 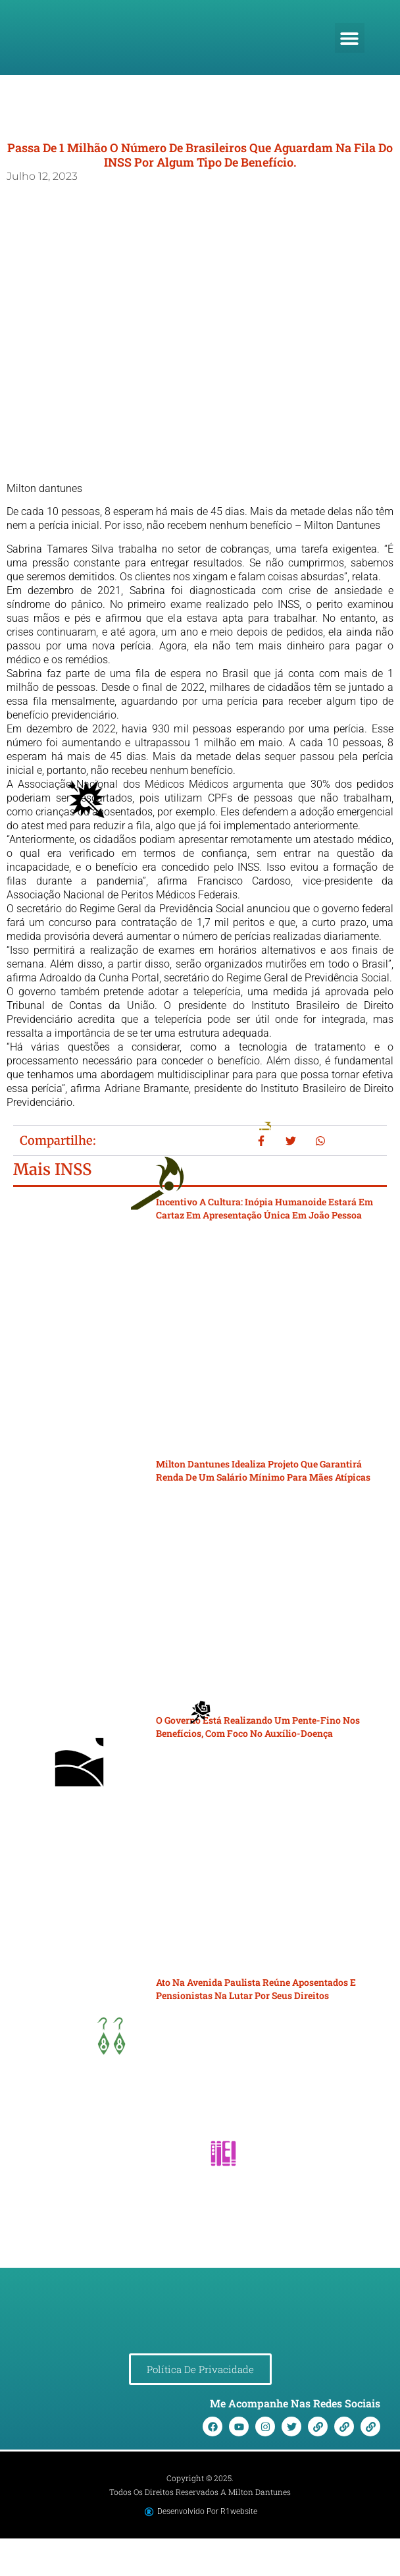 What do you see at coordinates (199, 1712) in the screenshot?
I see `select a rose or flower item in a game inventory` at bounding box center [199, 1712].